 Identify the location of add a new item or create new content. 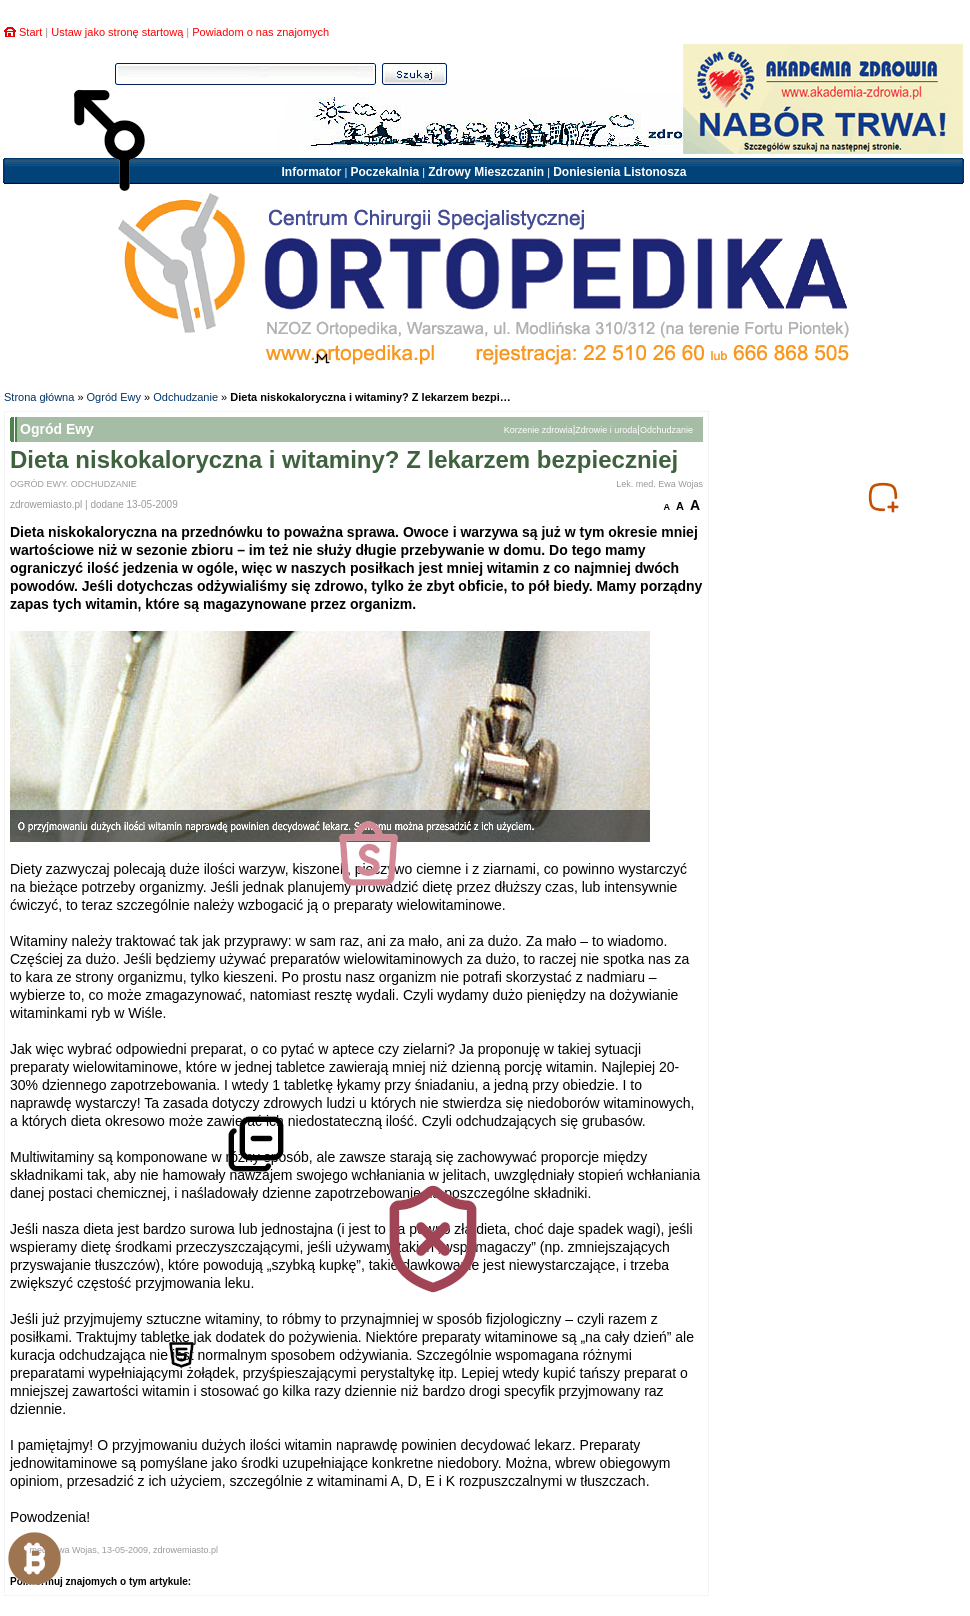
(883, 497).